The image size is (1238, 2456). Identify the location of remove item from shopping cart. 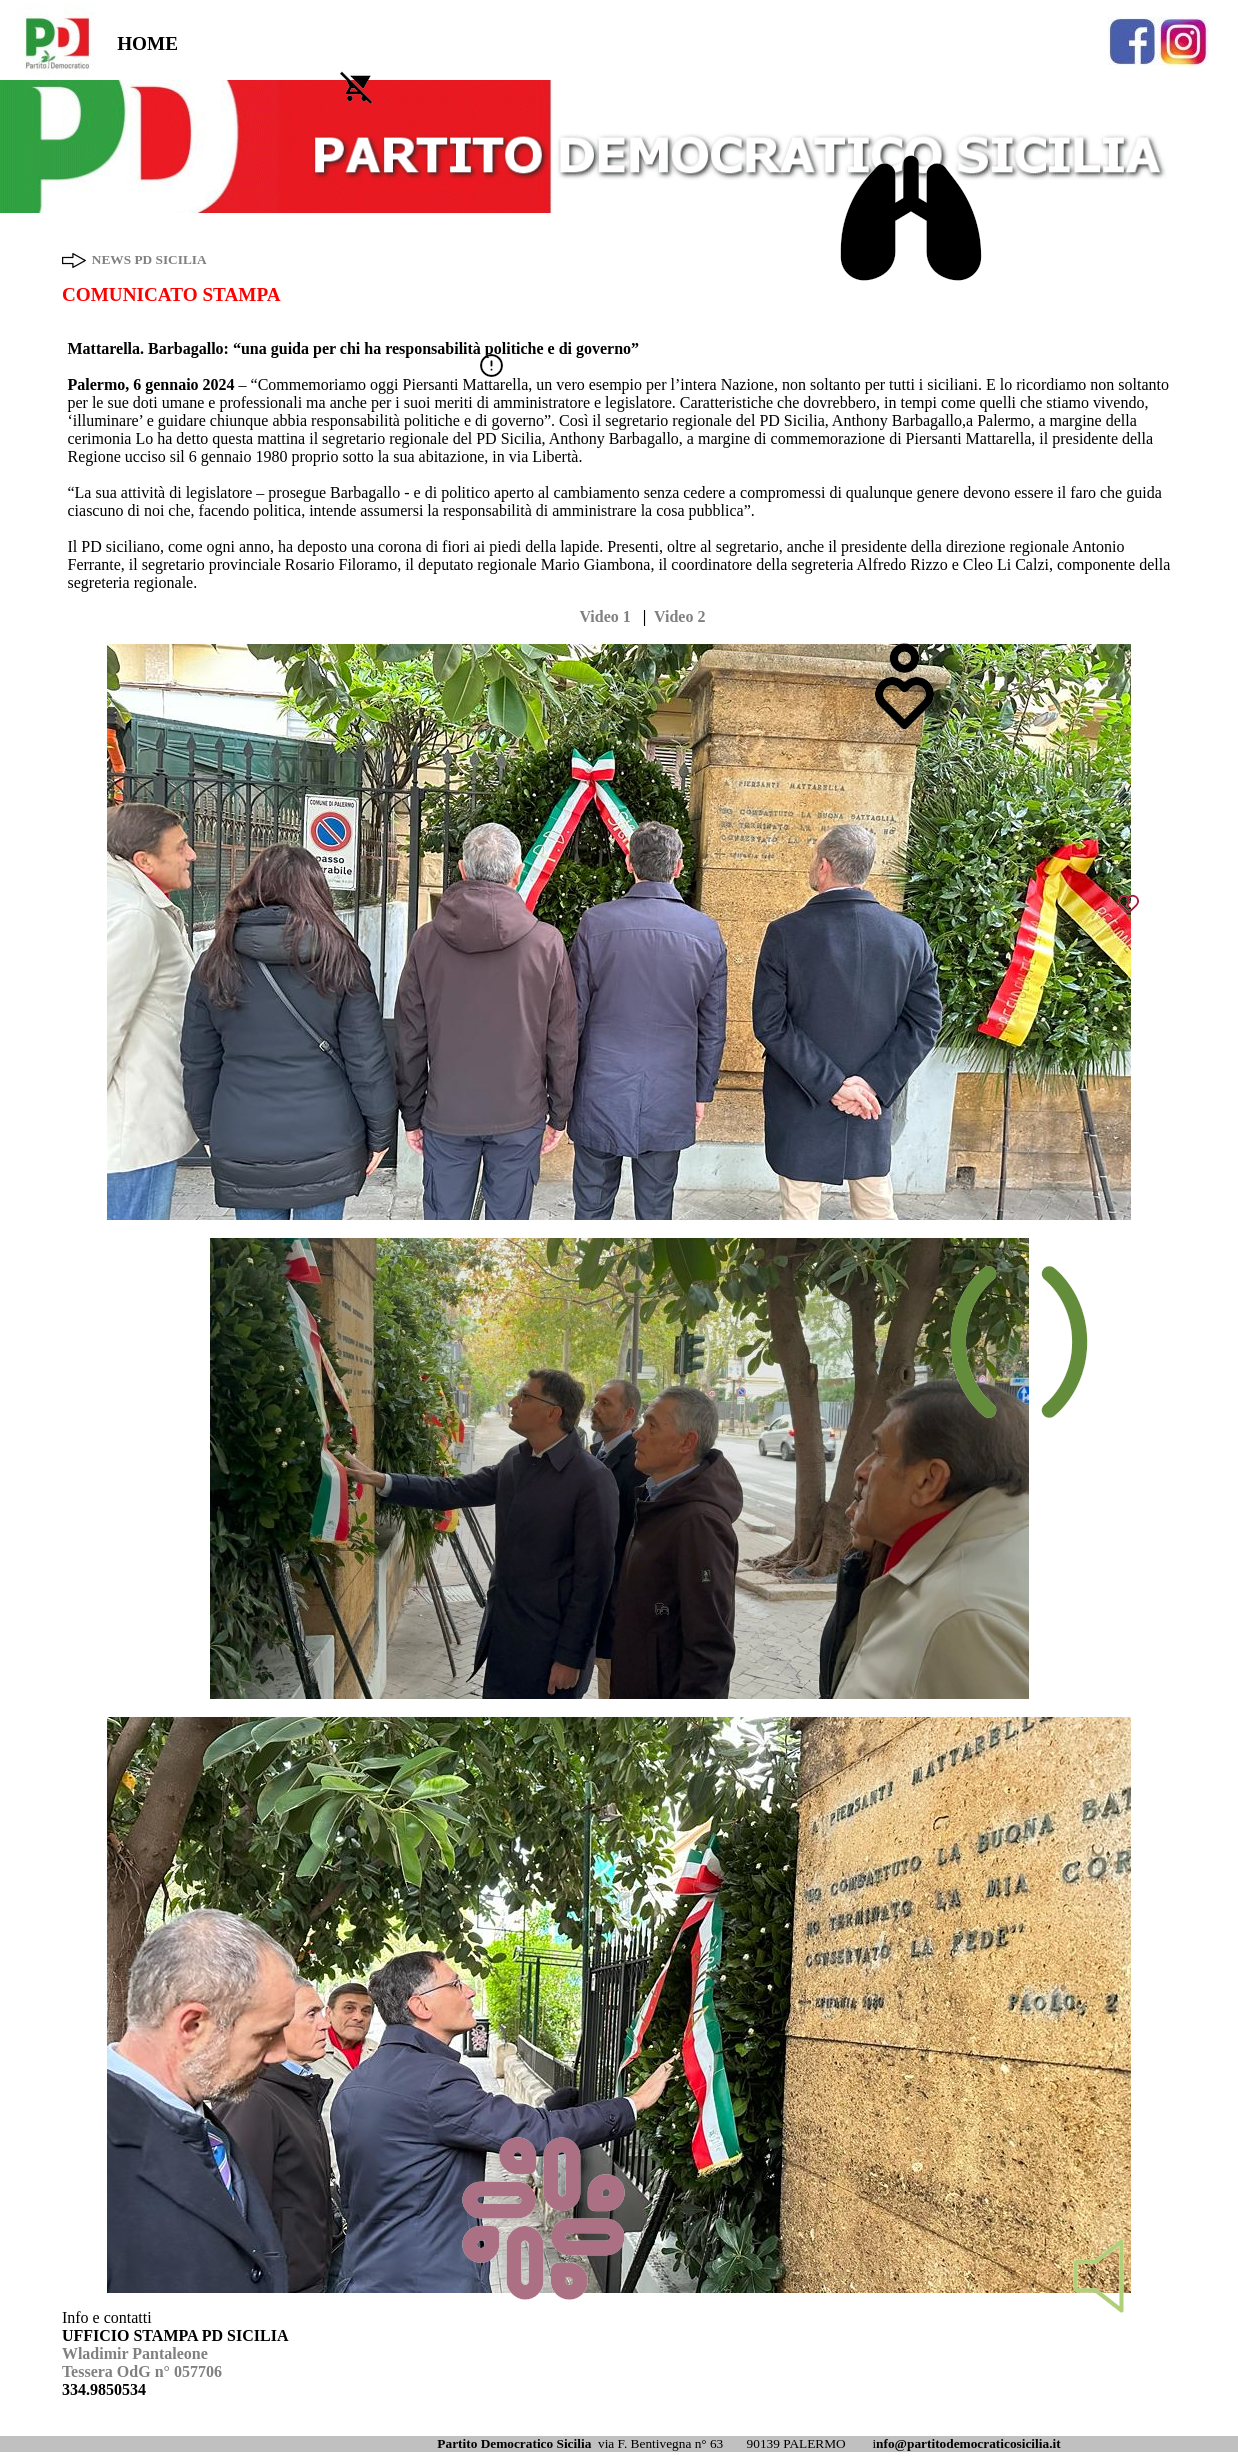
(357, 87).